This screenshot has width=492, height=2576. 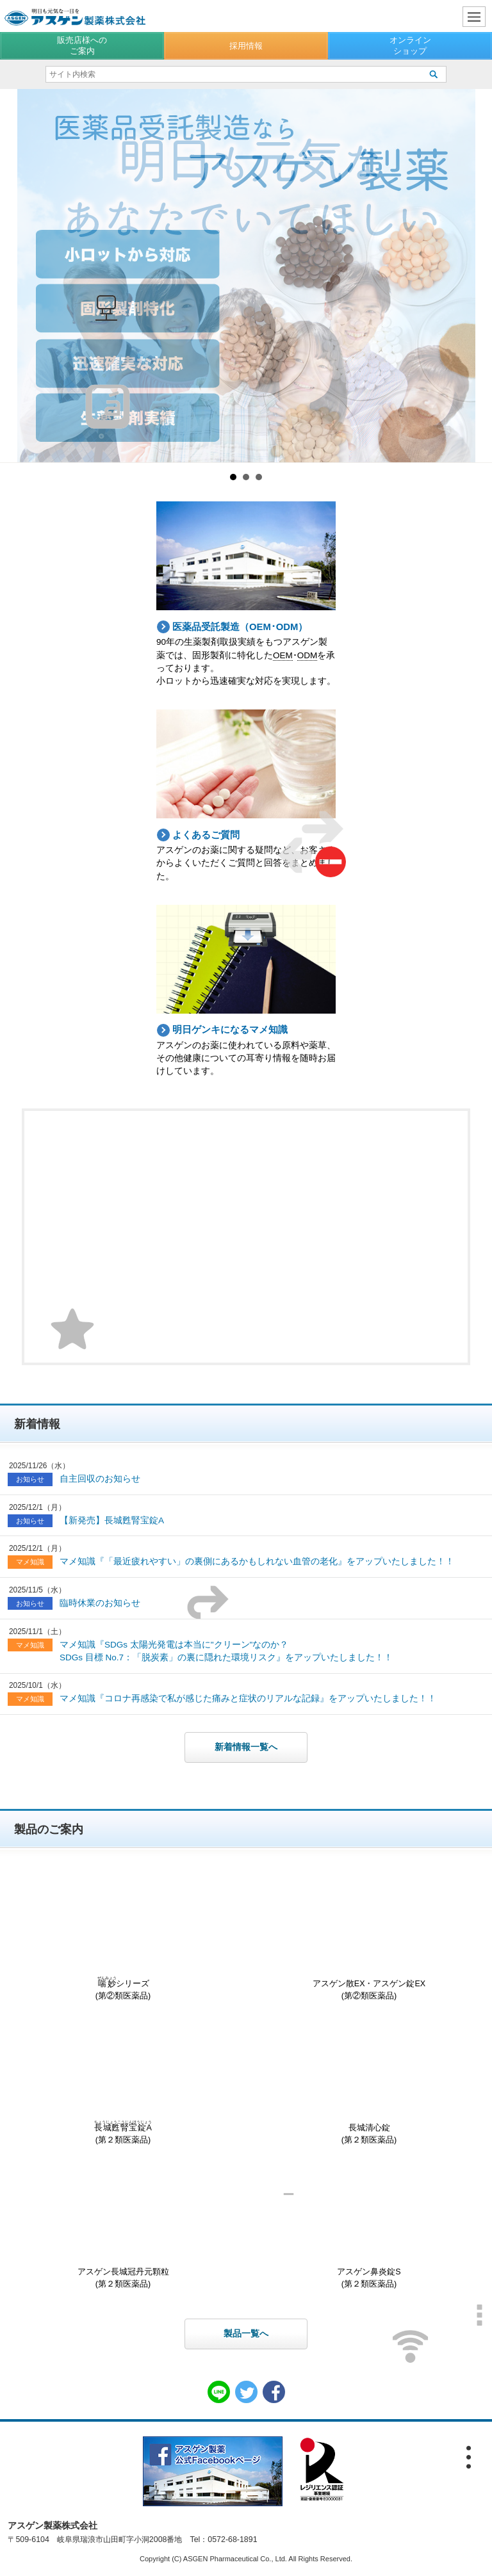 I want to click on access your bookmarked items, so click(x=72, y=1331).